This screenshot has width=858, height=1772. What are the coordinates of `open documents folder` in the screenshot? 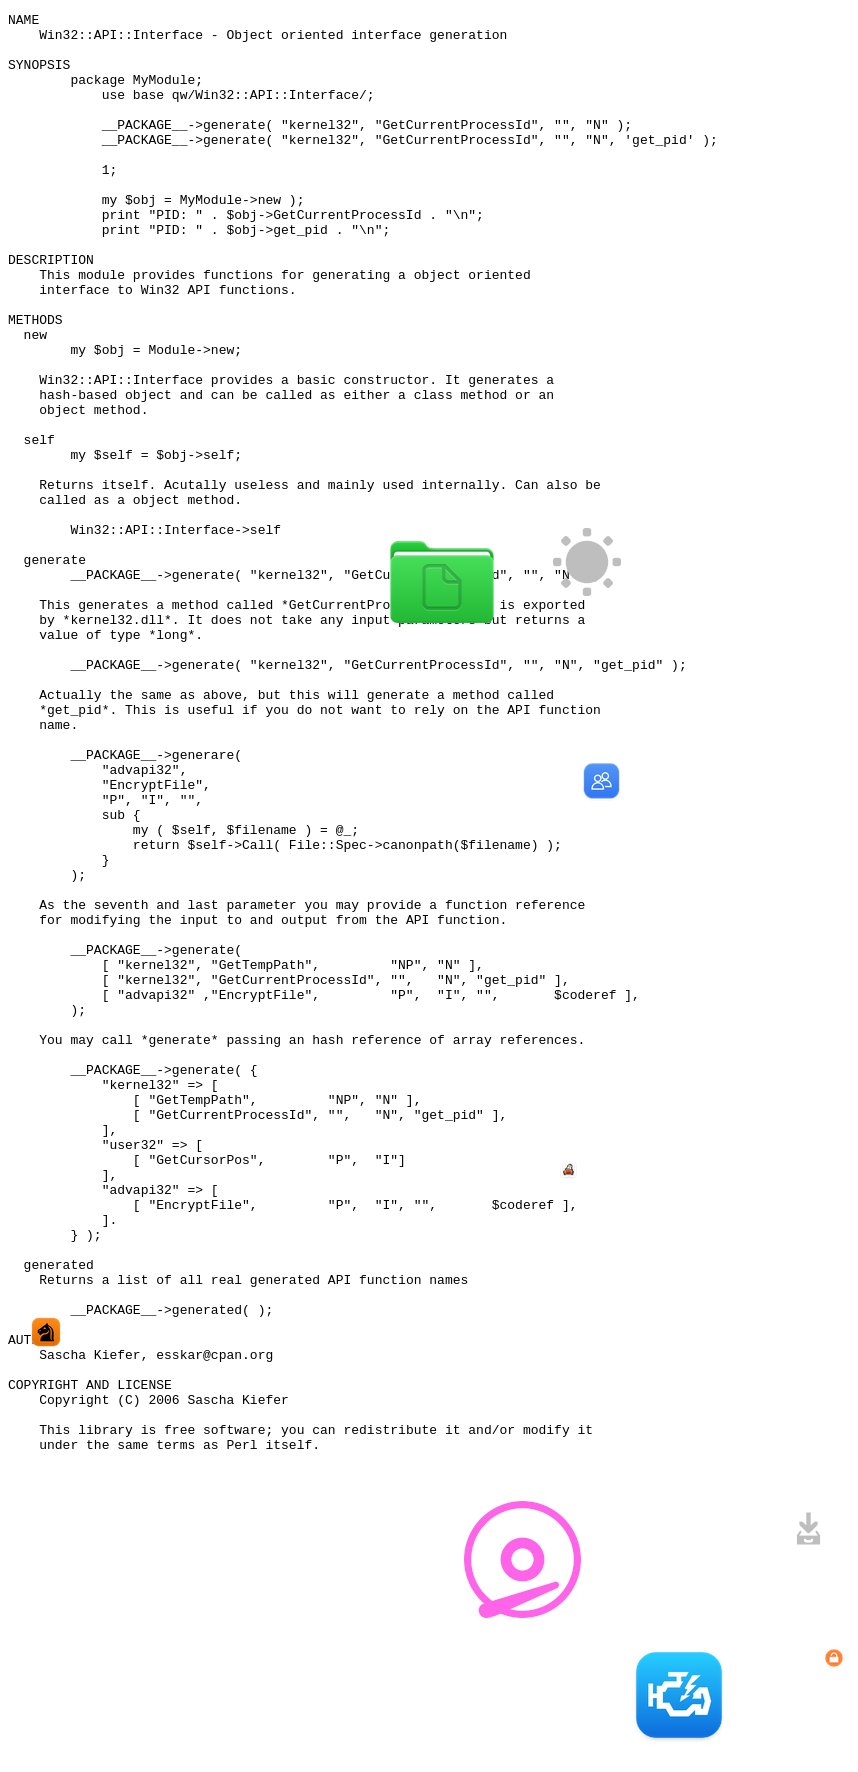 It's located at (442, 582).